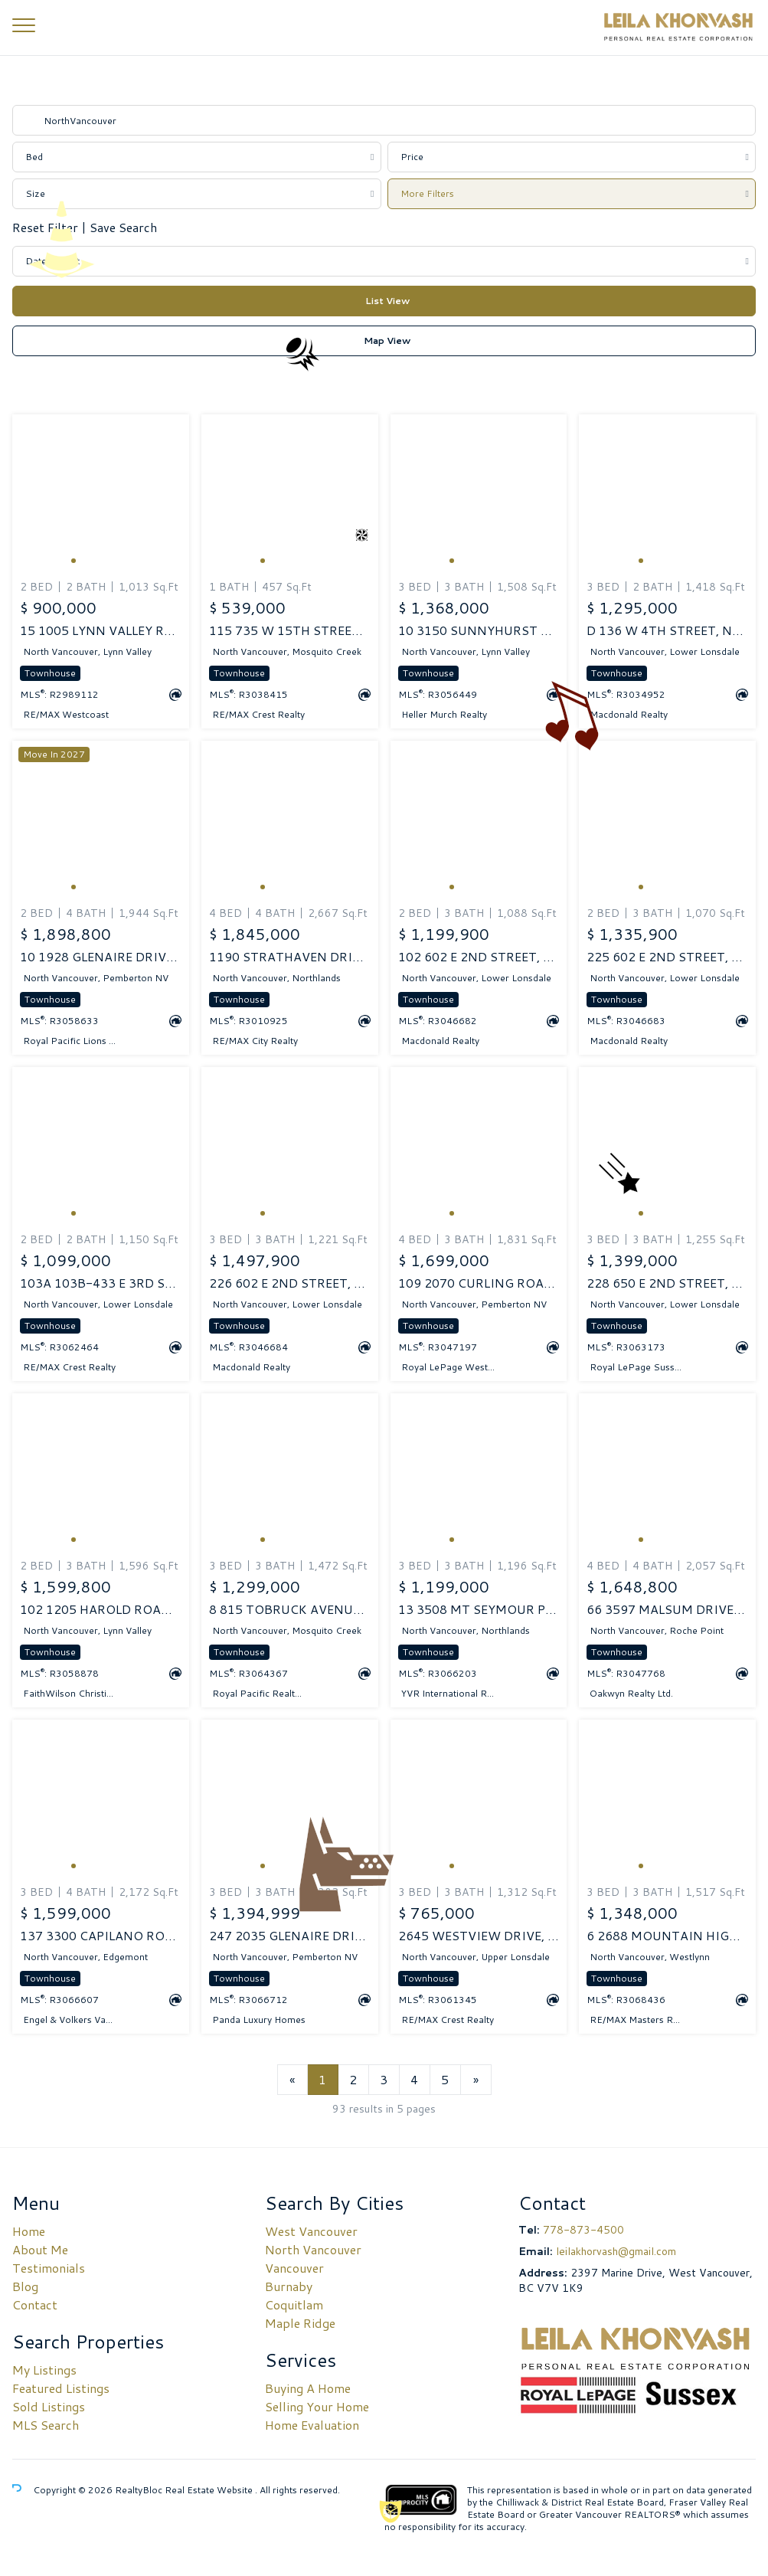 This screenshot has width=768, height=2576. What do you see at coordinates (61, 239) in the screenshot?
I see `indicates an area under construction or maintenance` at bounding box center [61, 239].